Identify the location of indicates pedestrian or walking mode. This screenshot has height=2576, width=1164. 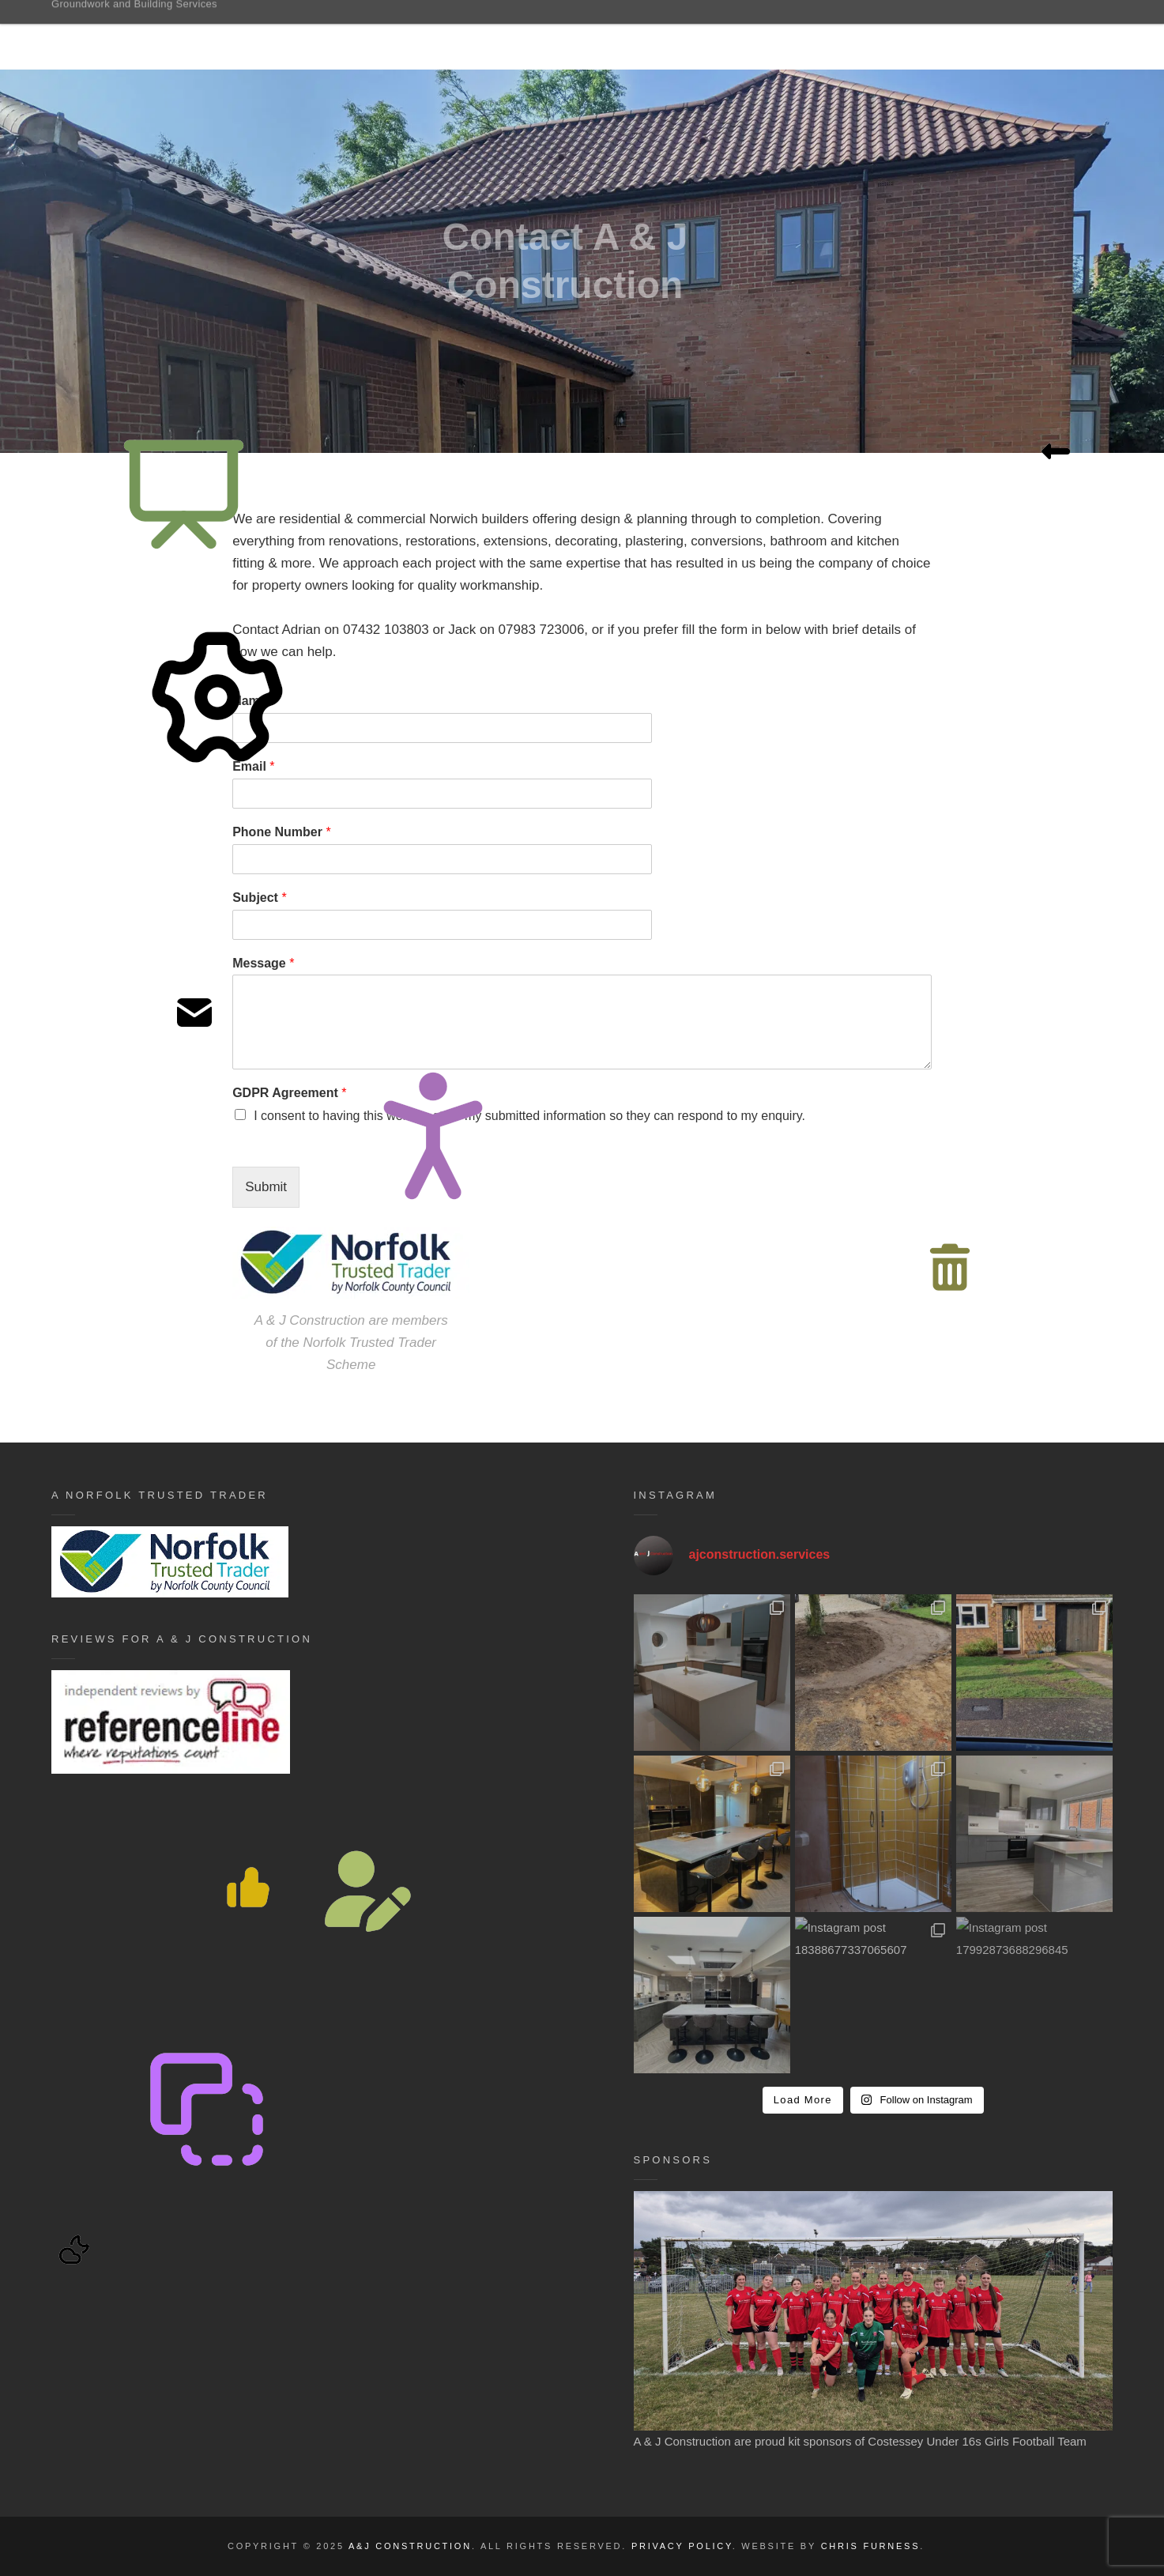
(433, 1136).